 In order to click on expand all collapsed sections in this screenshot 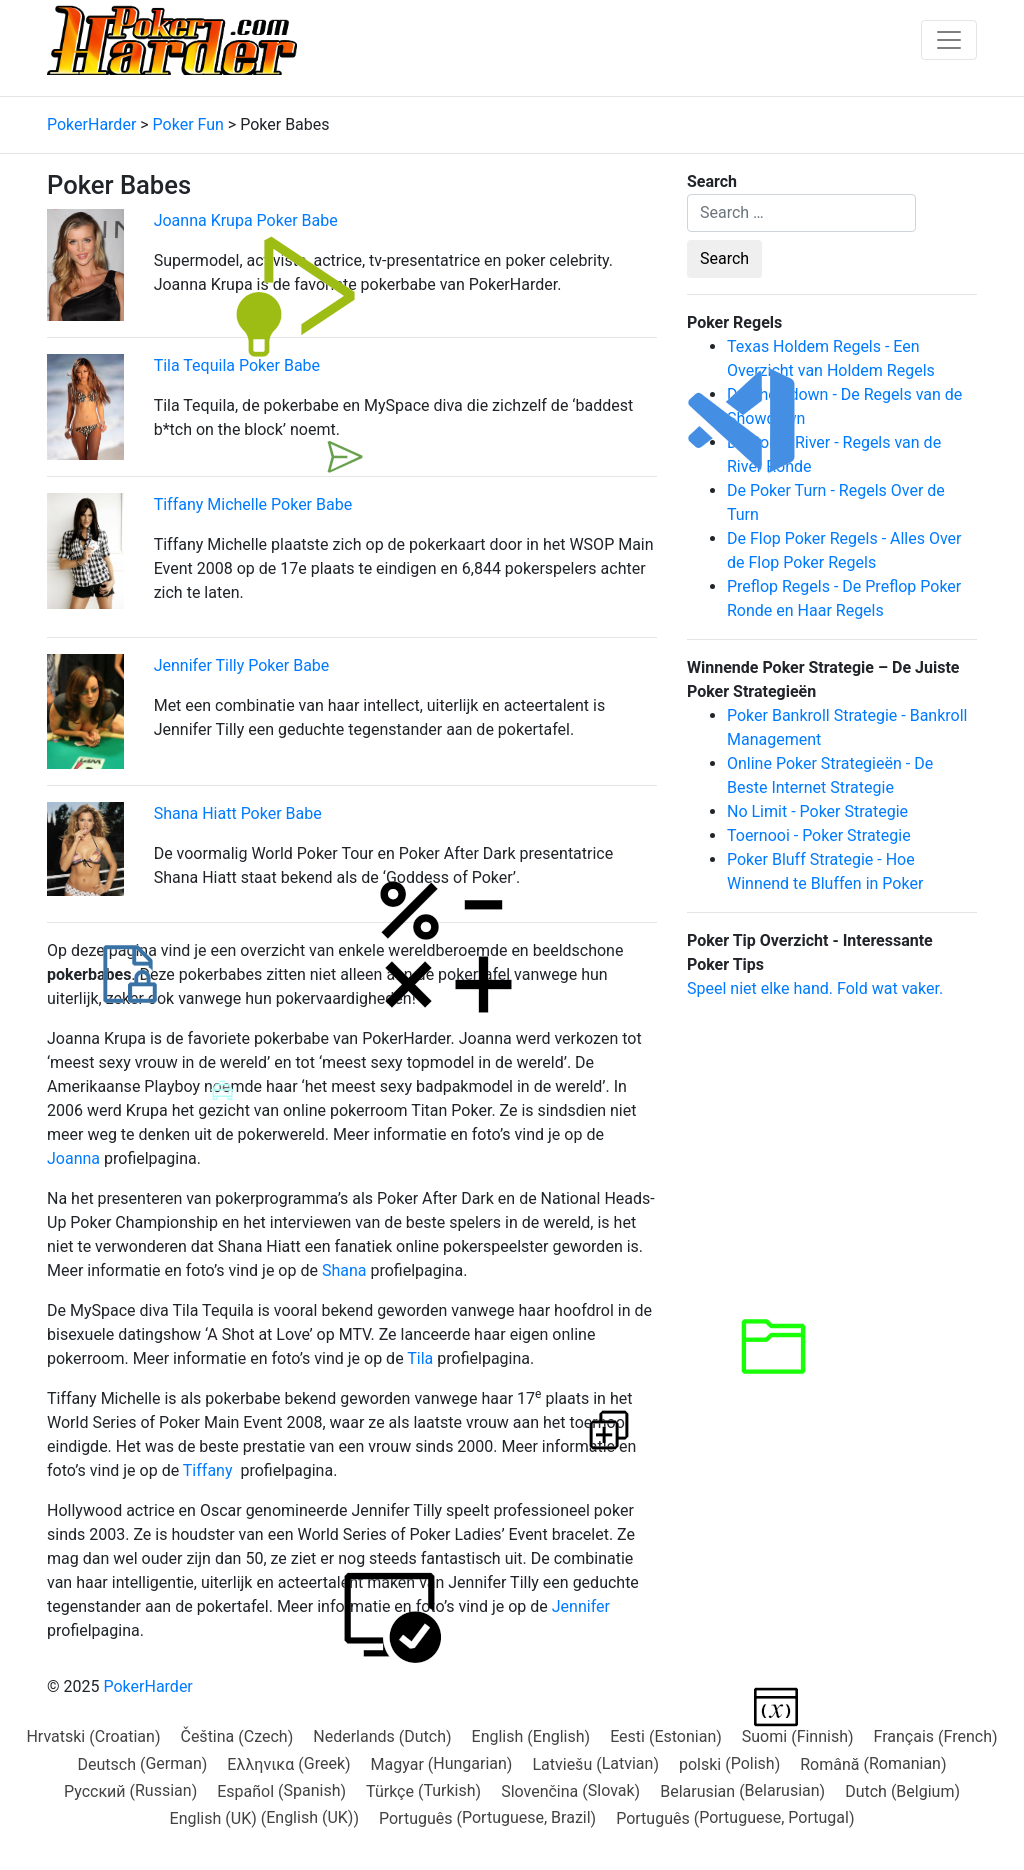, I will do `click(609, 1430)`.